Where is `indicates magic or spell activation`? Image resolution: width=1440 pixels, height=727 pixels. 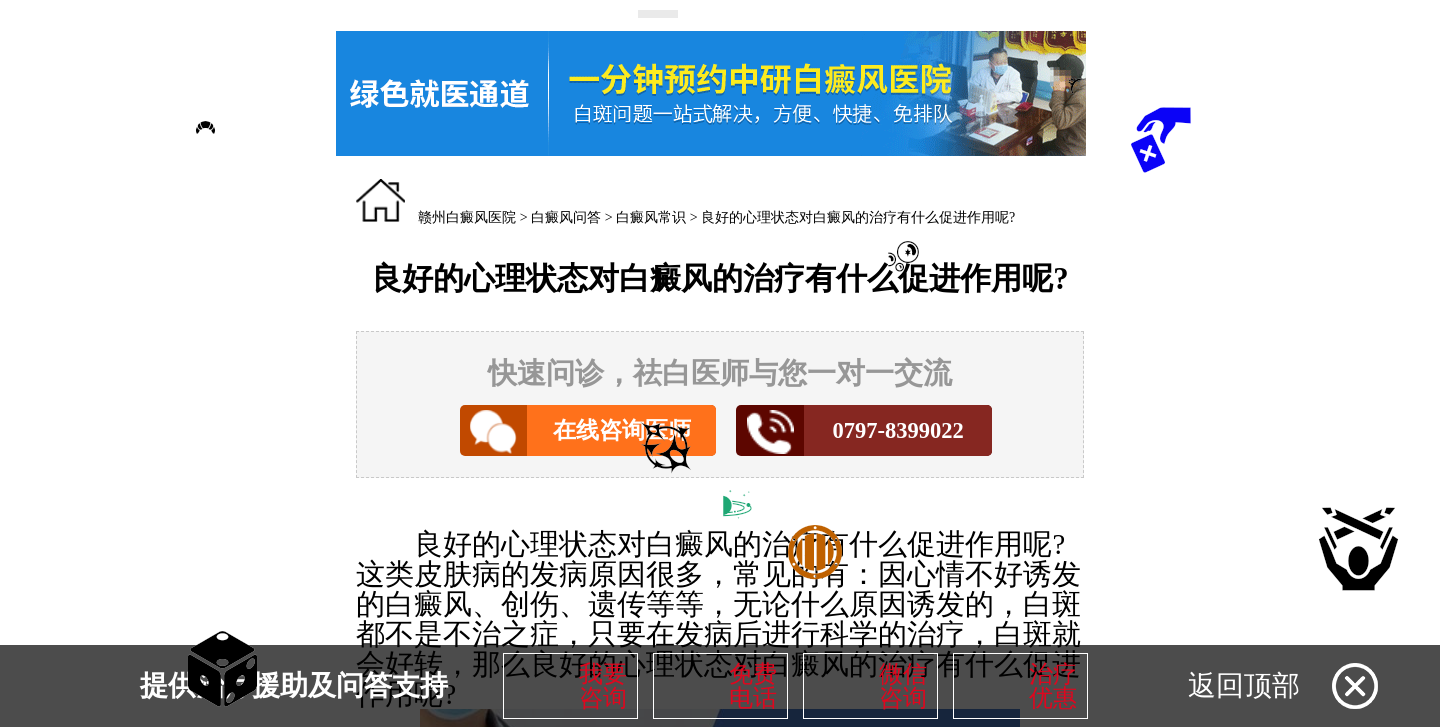 indicates magic or spell activation is located at coordinates (666, 447).